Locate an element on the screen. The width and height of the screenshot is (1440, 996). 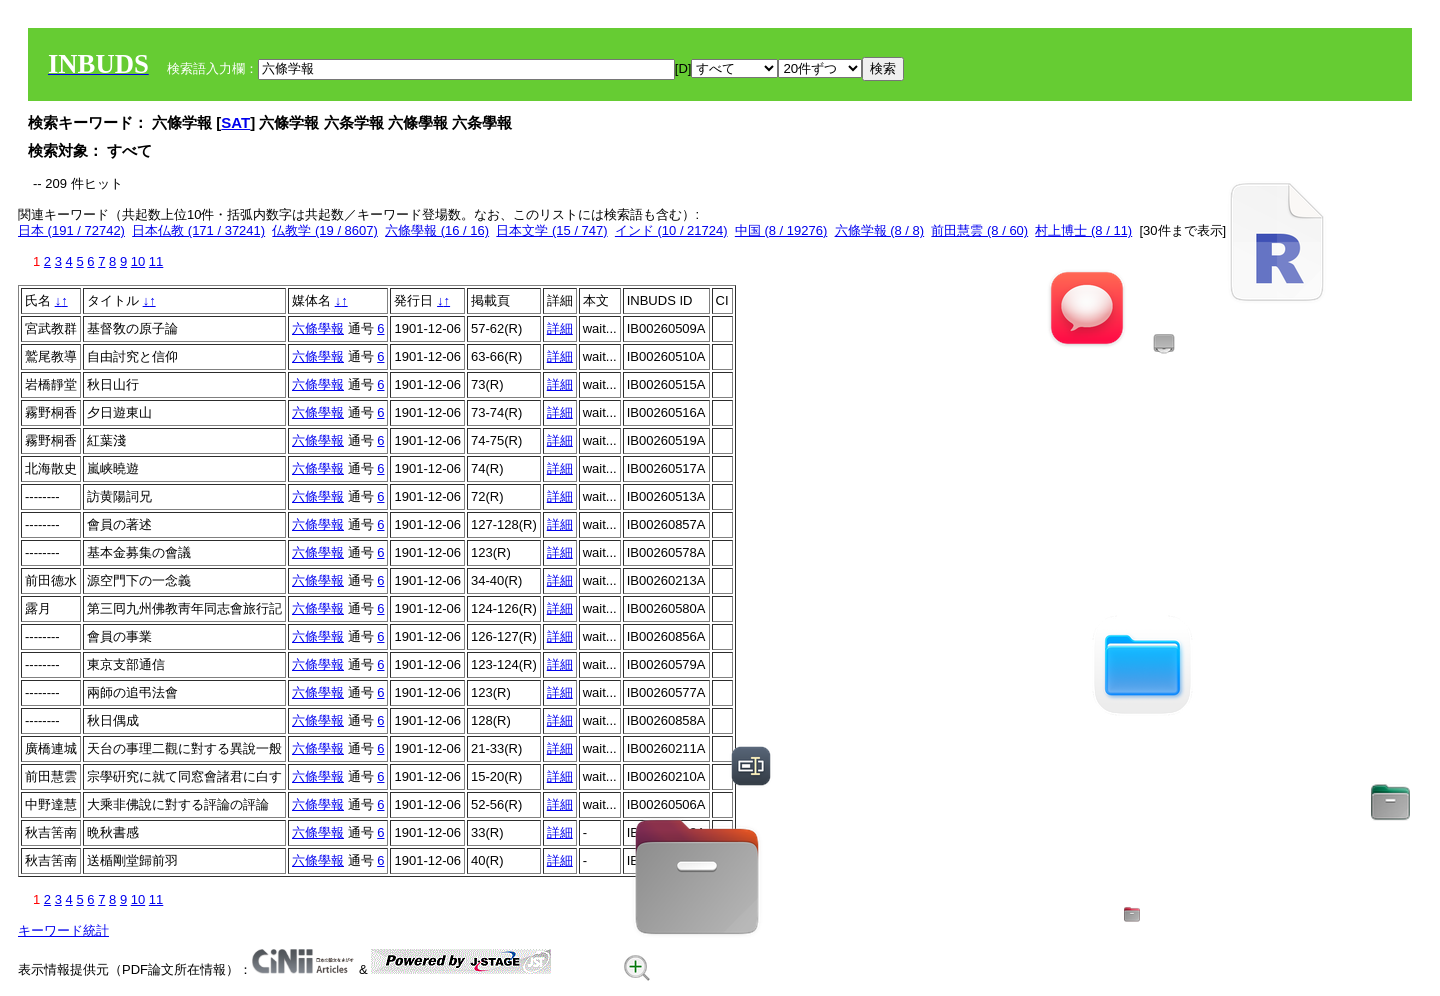
open bulky app for batch file renaming is located at coordinates (751, 766).